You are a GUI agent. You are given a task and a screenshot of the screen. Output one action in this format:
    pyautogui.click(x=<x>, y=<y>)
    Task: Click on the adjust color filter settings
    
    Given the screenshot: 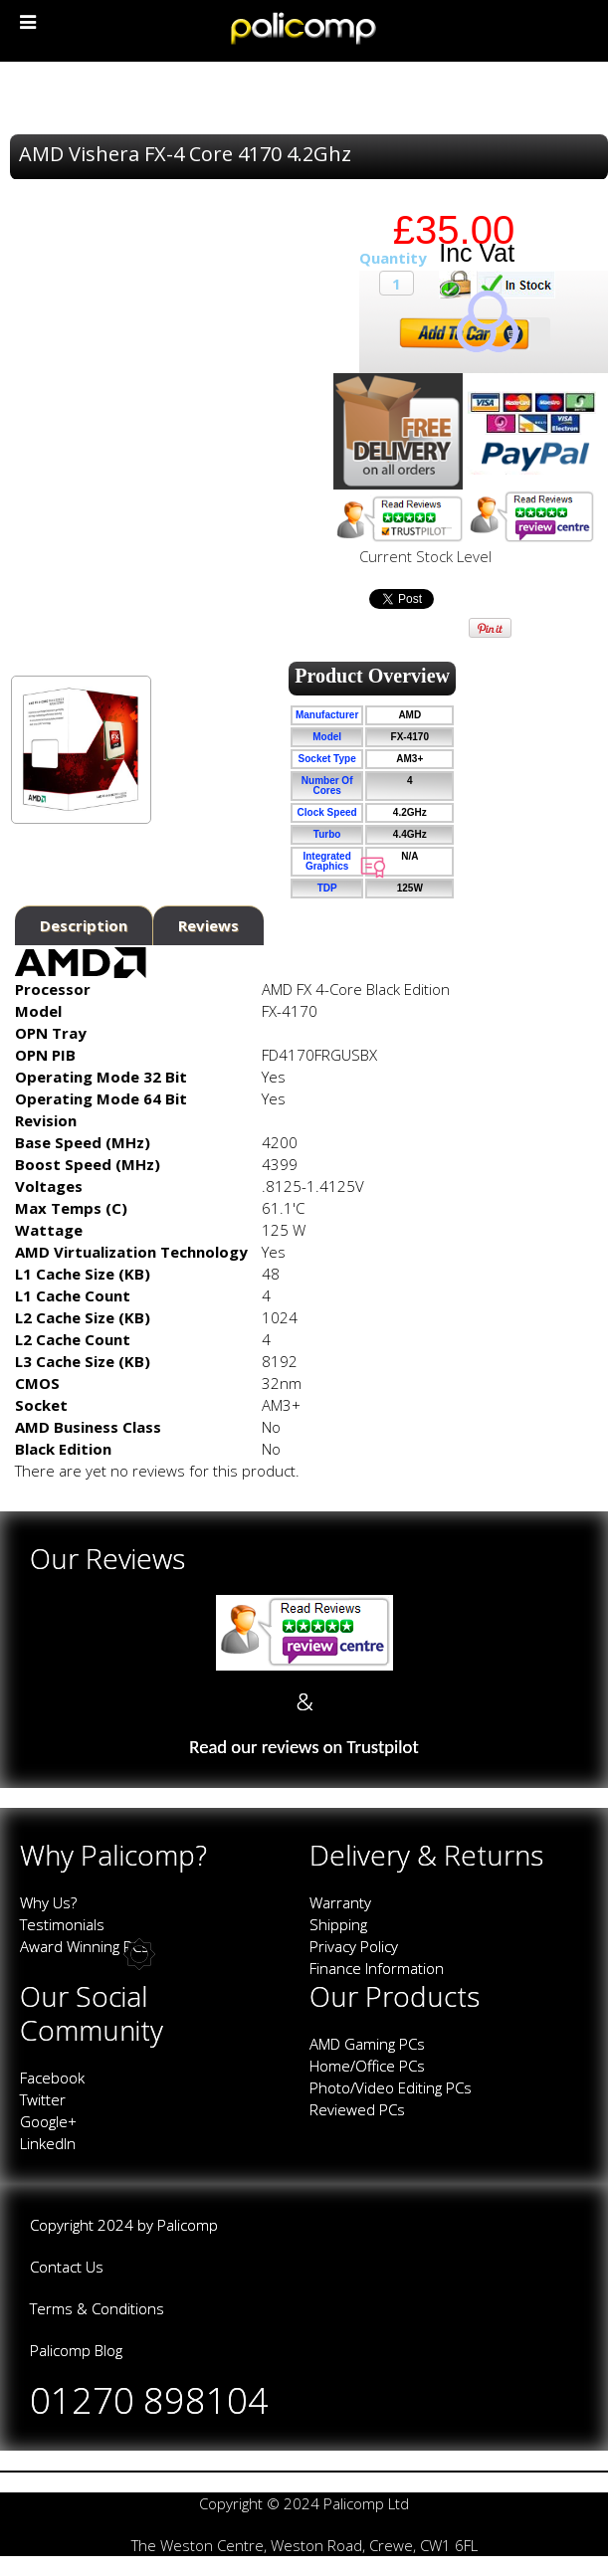 What is the action you would take?
    pyautogui.click(x=488, y=321)
    